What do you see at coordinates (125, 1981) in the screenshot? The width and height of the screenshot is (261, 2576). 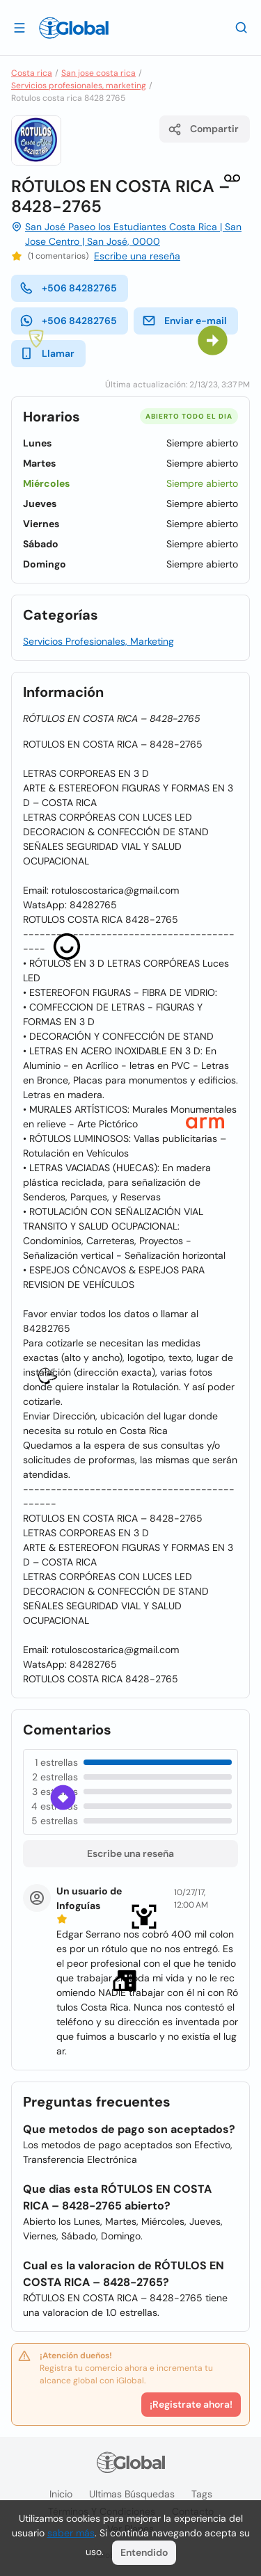 I see `access community features or forums` at bounding box center [125, 1981].